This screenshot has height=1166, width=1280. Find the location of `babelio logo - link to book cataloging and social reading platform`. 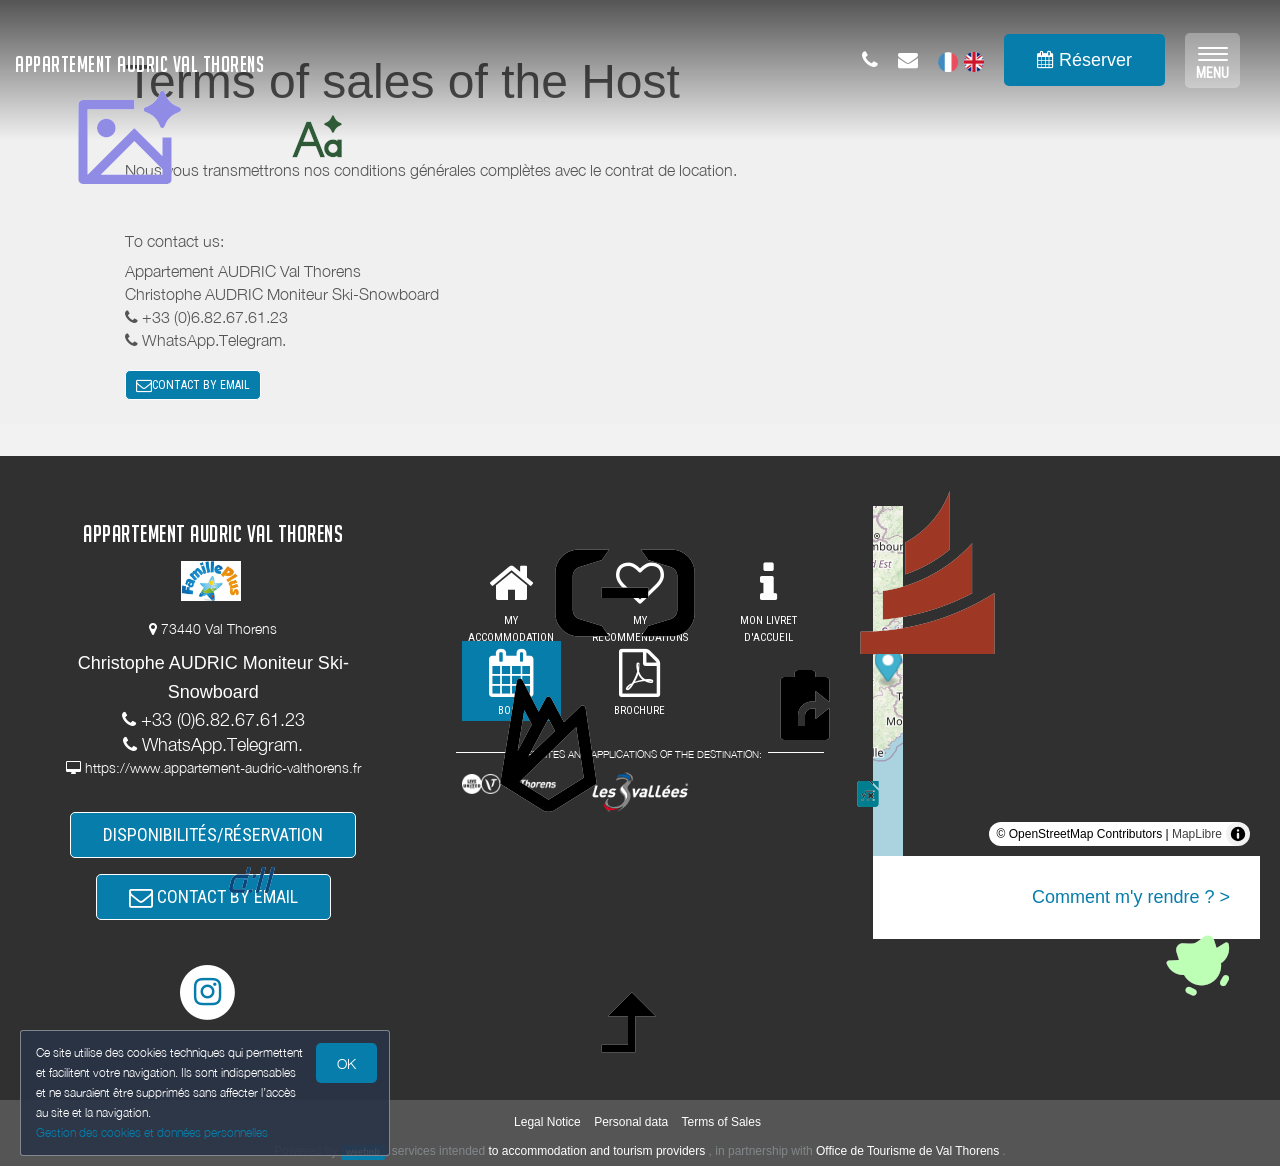

babelio logo - link to book cataloging and social reading platform is located at coordinates (927, 572).